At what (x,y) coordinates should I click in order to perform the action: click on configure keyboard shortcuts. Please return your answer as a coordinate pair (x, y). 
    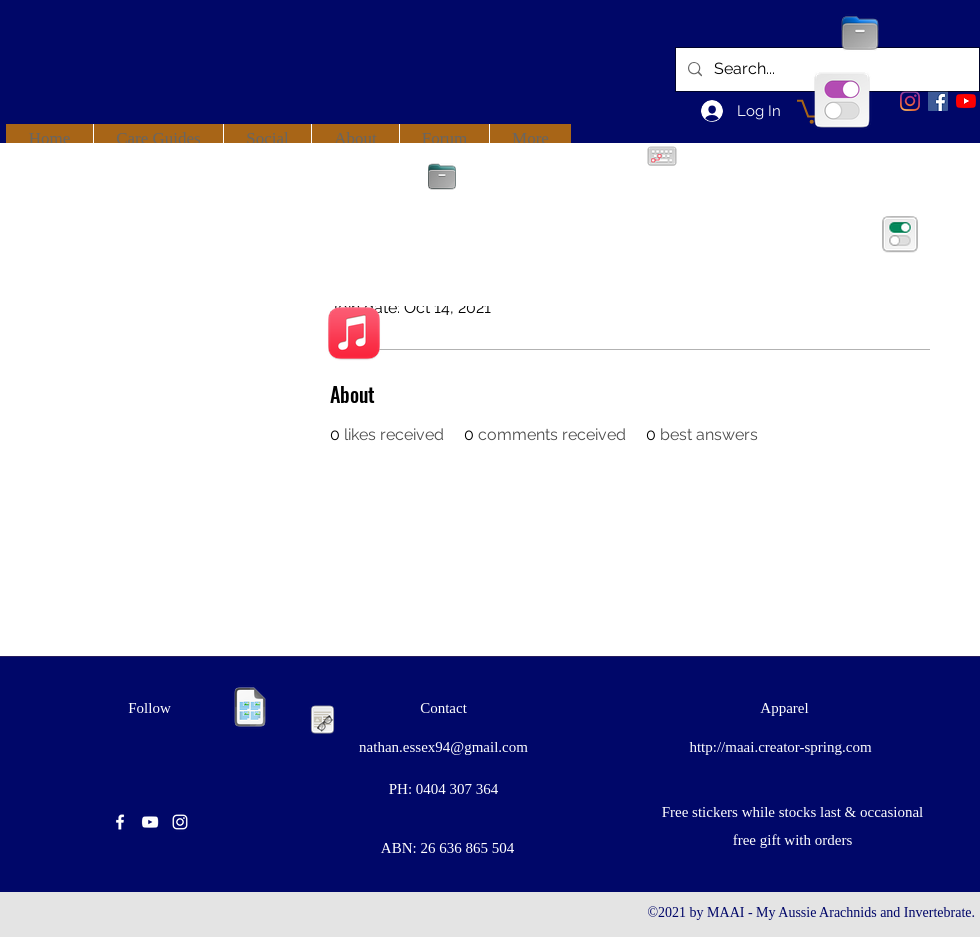
    Looking at the image, I should click on (662, 156).